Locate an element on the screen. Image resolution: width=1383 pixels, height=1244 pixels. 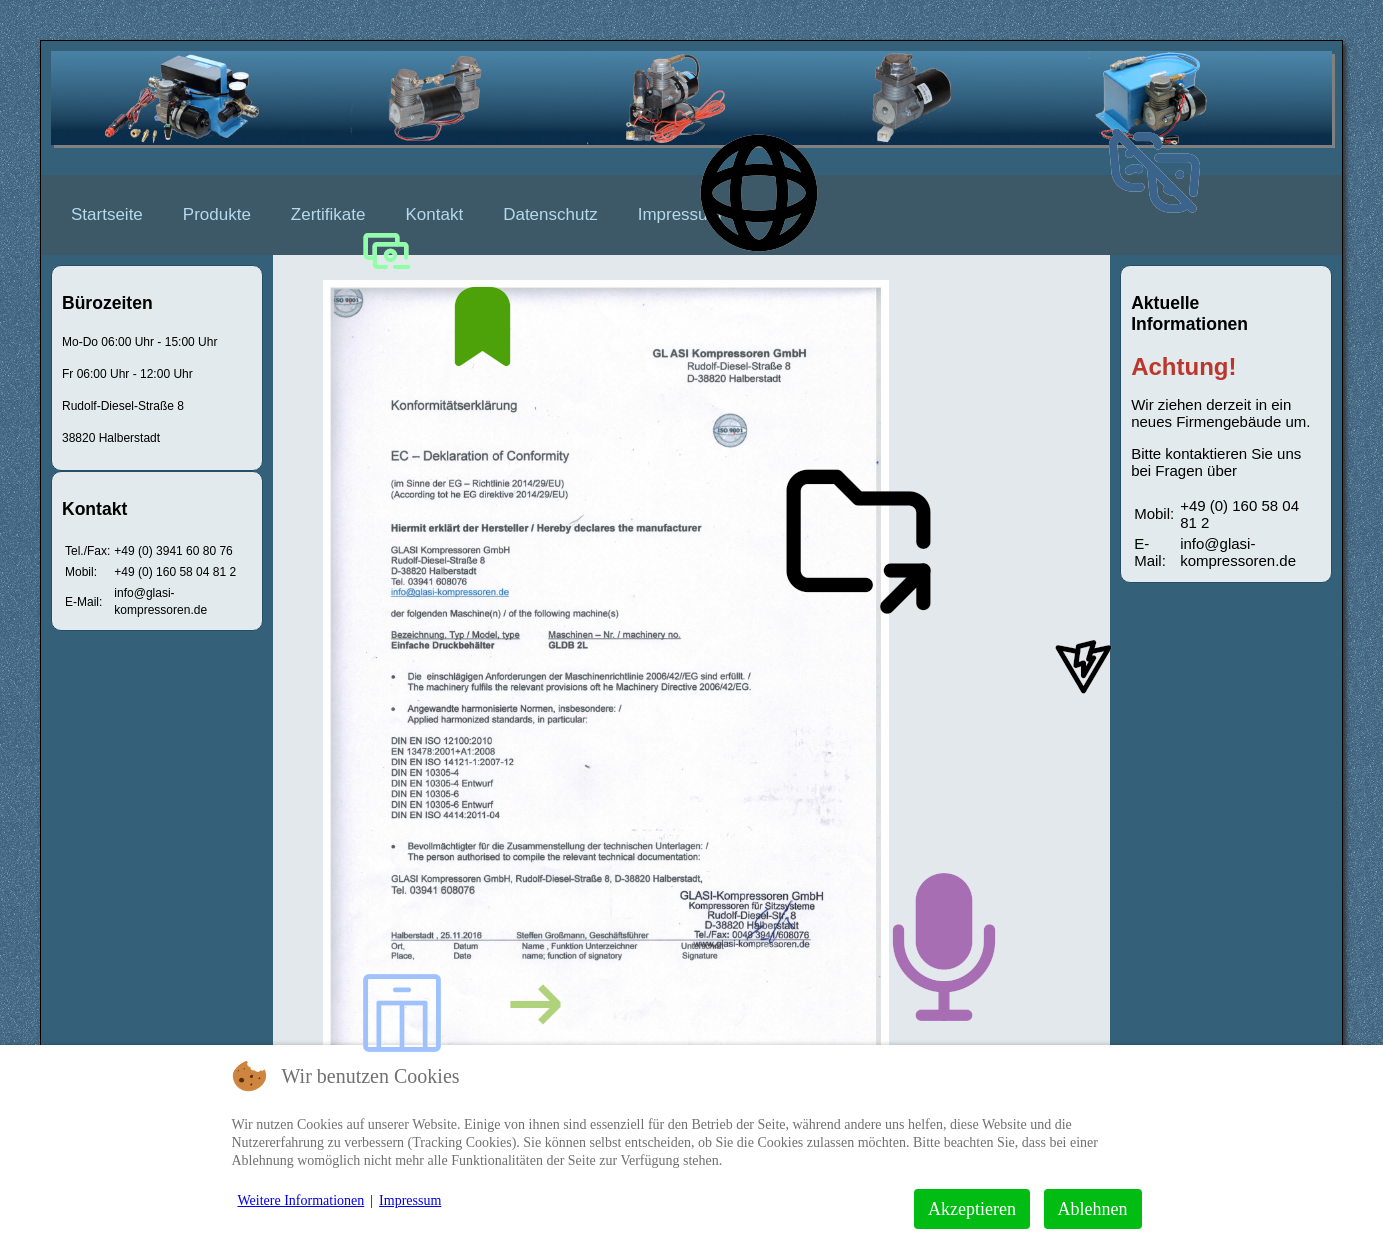
save this item for later is located at coordinates (482, 326).